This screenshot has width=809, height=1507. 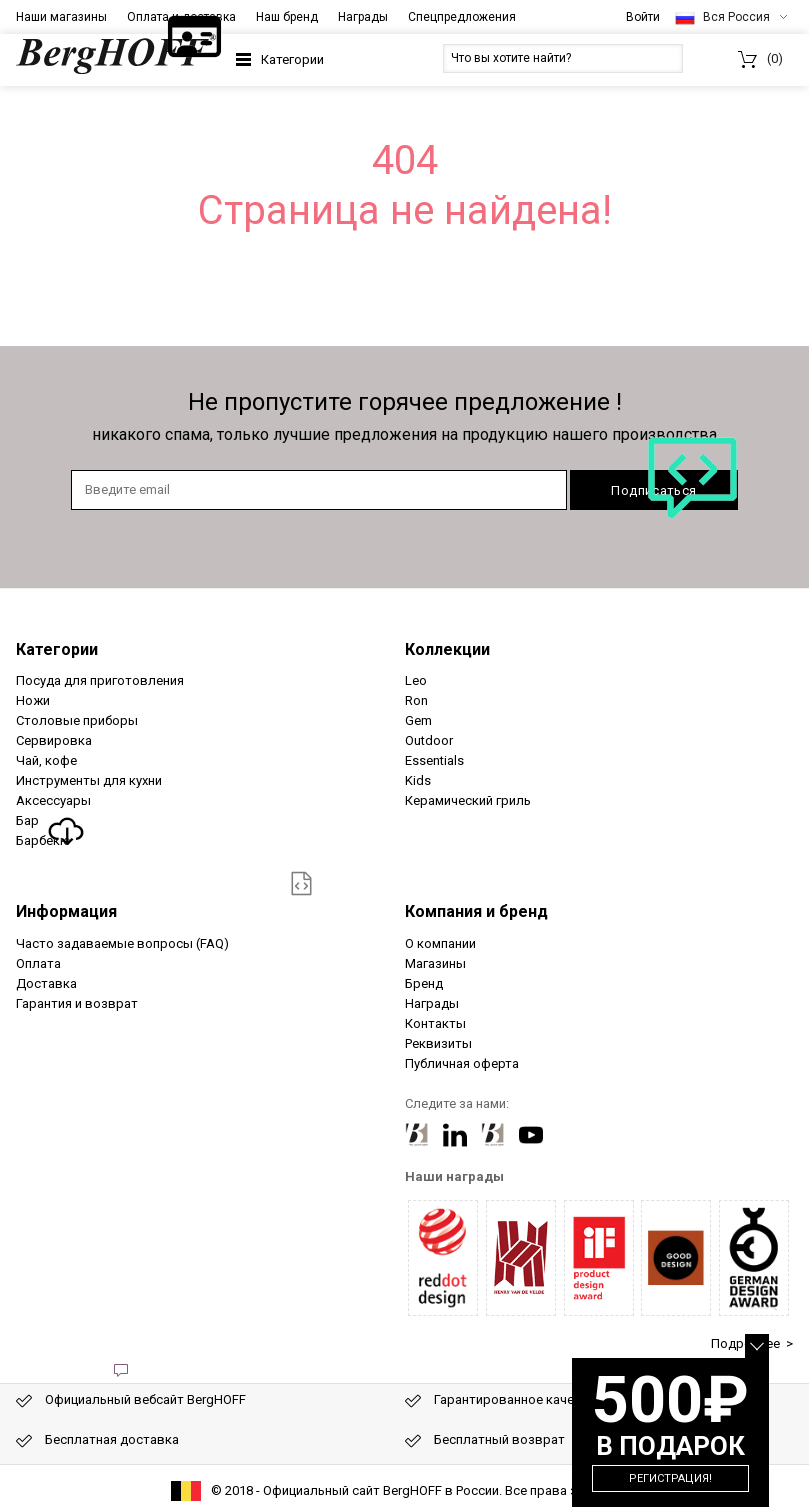 What do you see at coordinates (301, 883) in the screenshot?
I see `open a code or source file` at bounding box center [301, 883].